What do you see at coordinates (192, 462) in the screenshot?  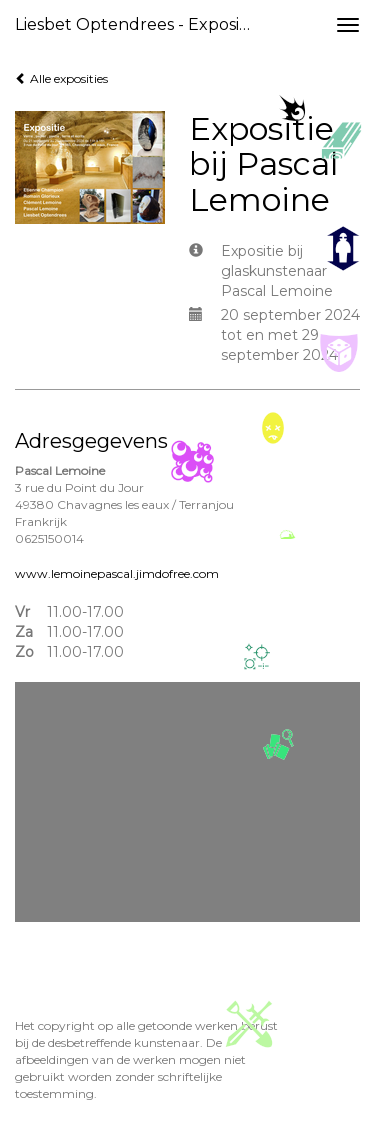 I see `indicates foam or bubbles effect in game` at bounding box center [192, 462].